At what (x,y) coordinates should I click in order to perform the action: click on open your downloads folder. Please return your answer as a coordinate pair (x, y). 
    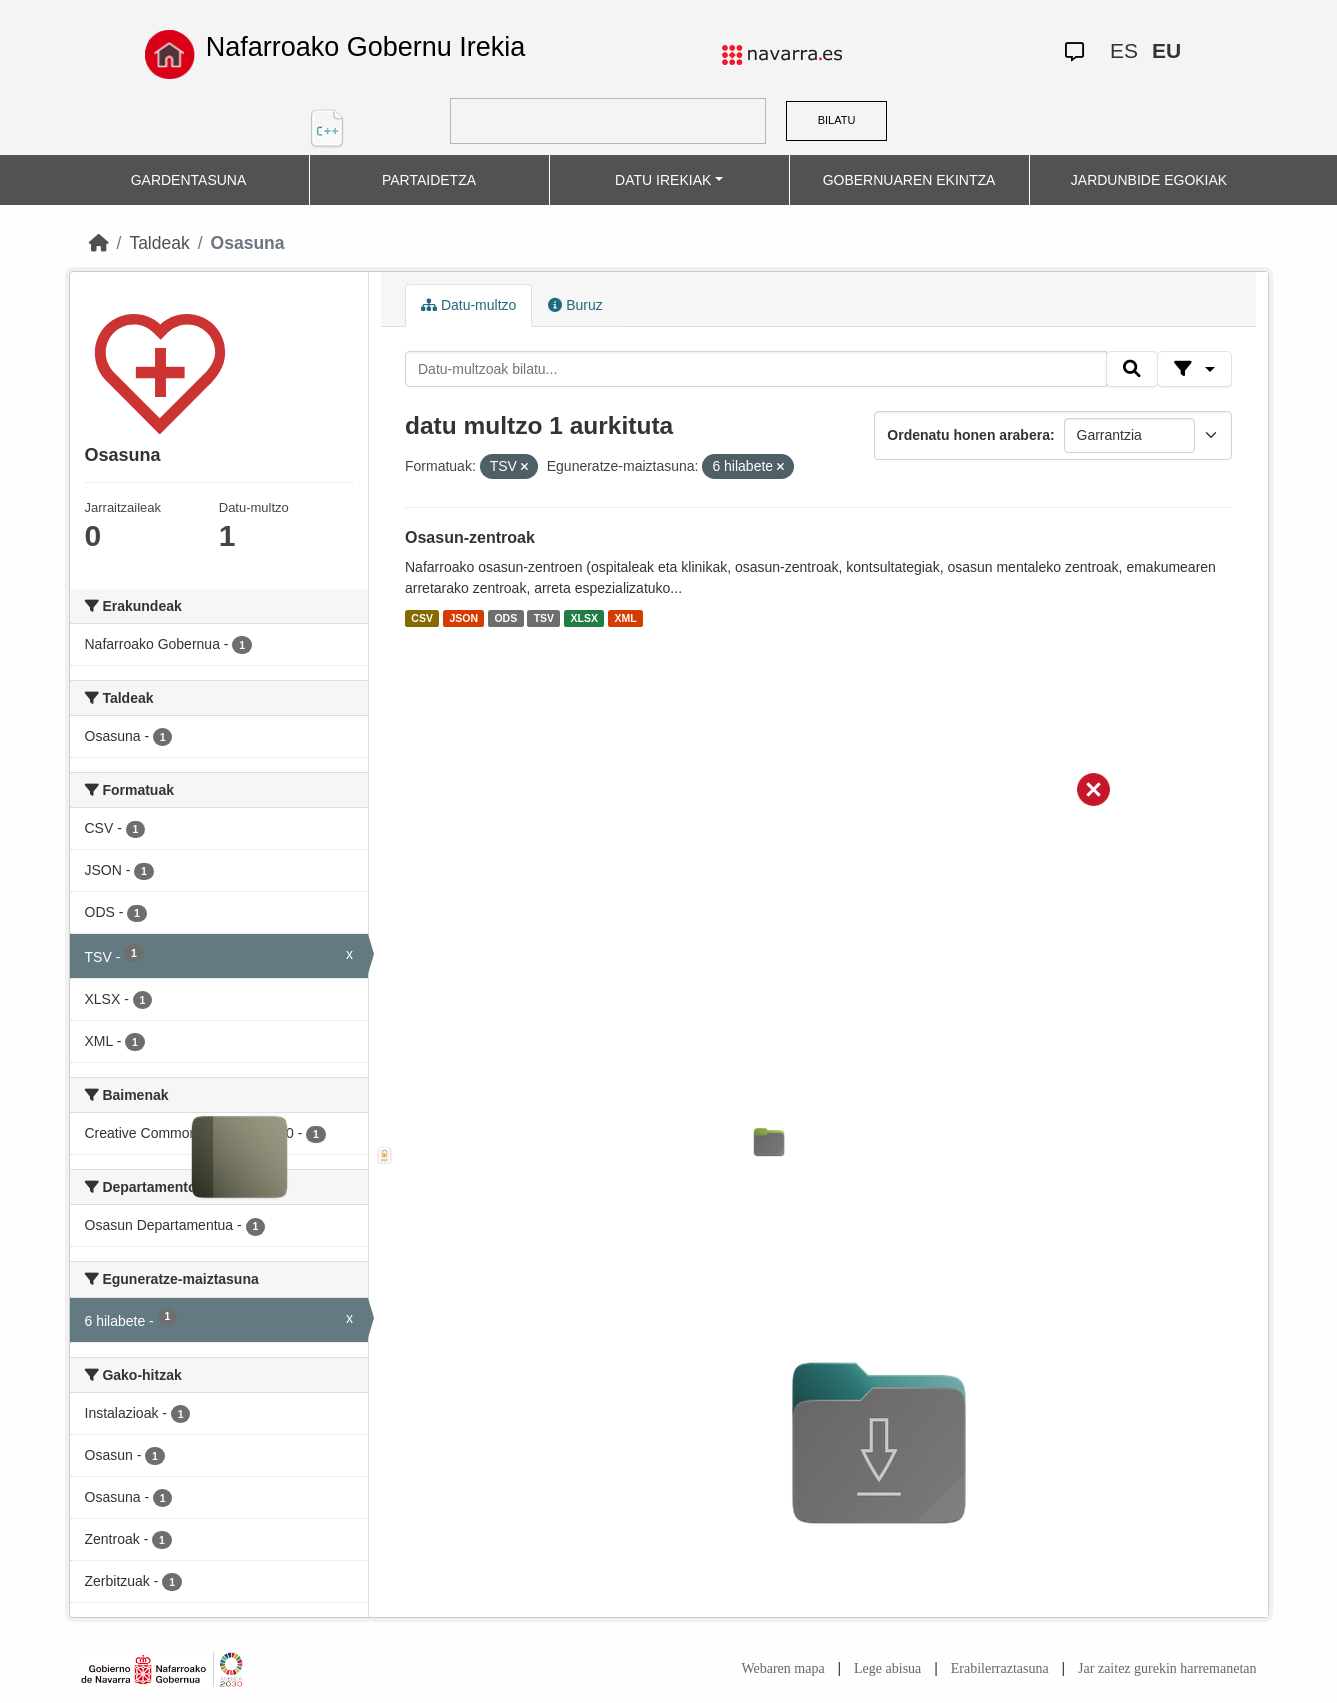
    Looking at the image, I should click on (879, 1443).